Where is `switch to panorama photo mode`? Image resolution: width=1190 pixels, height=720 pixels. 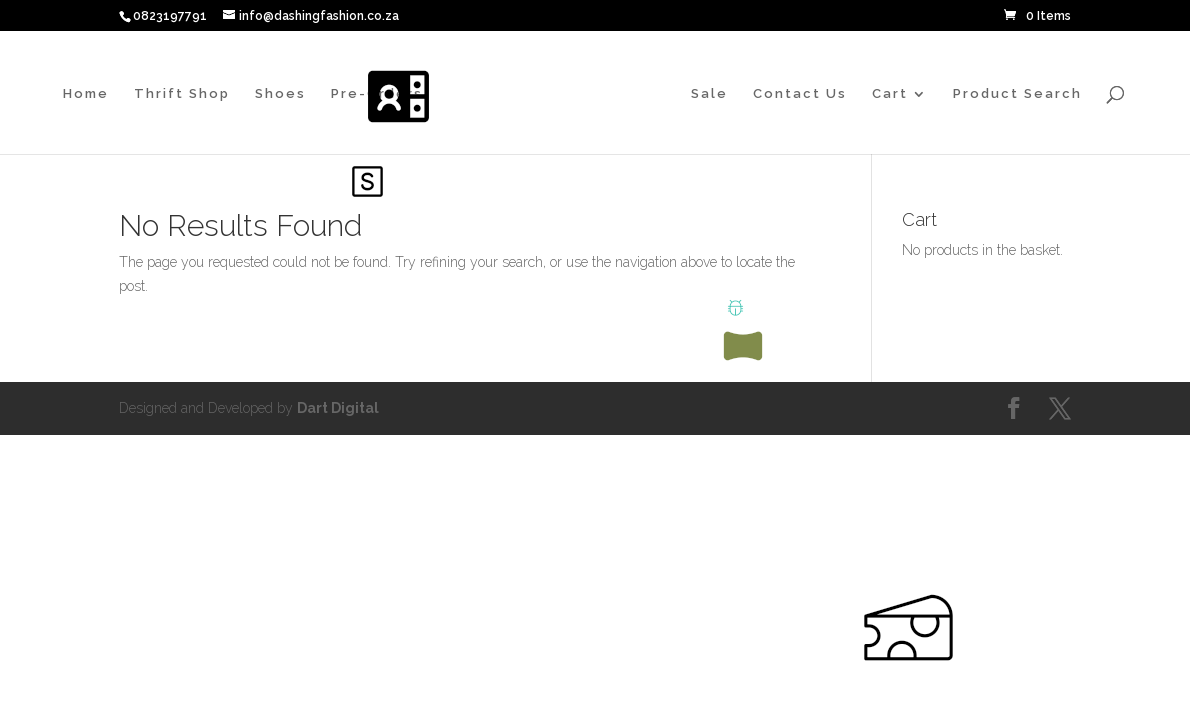
switch to panorama photo mode is located at coordinates (743, 346).